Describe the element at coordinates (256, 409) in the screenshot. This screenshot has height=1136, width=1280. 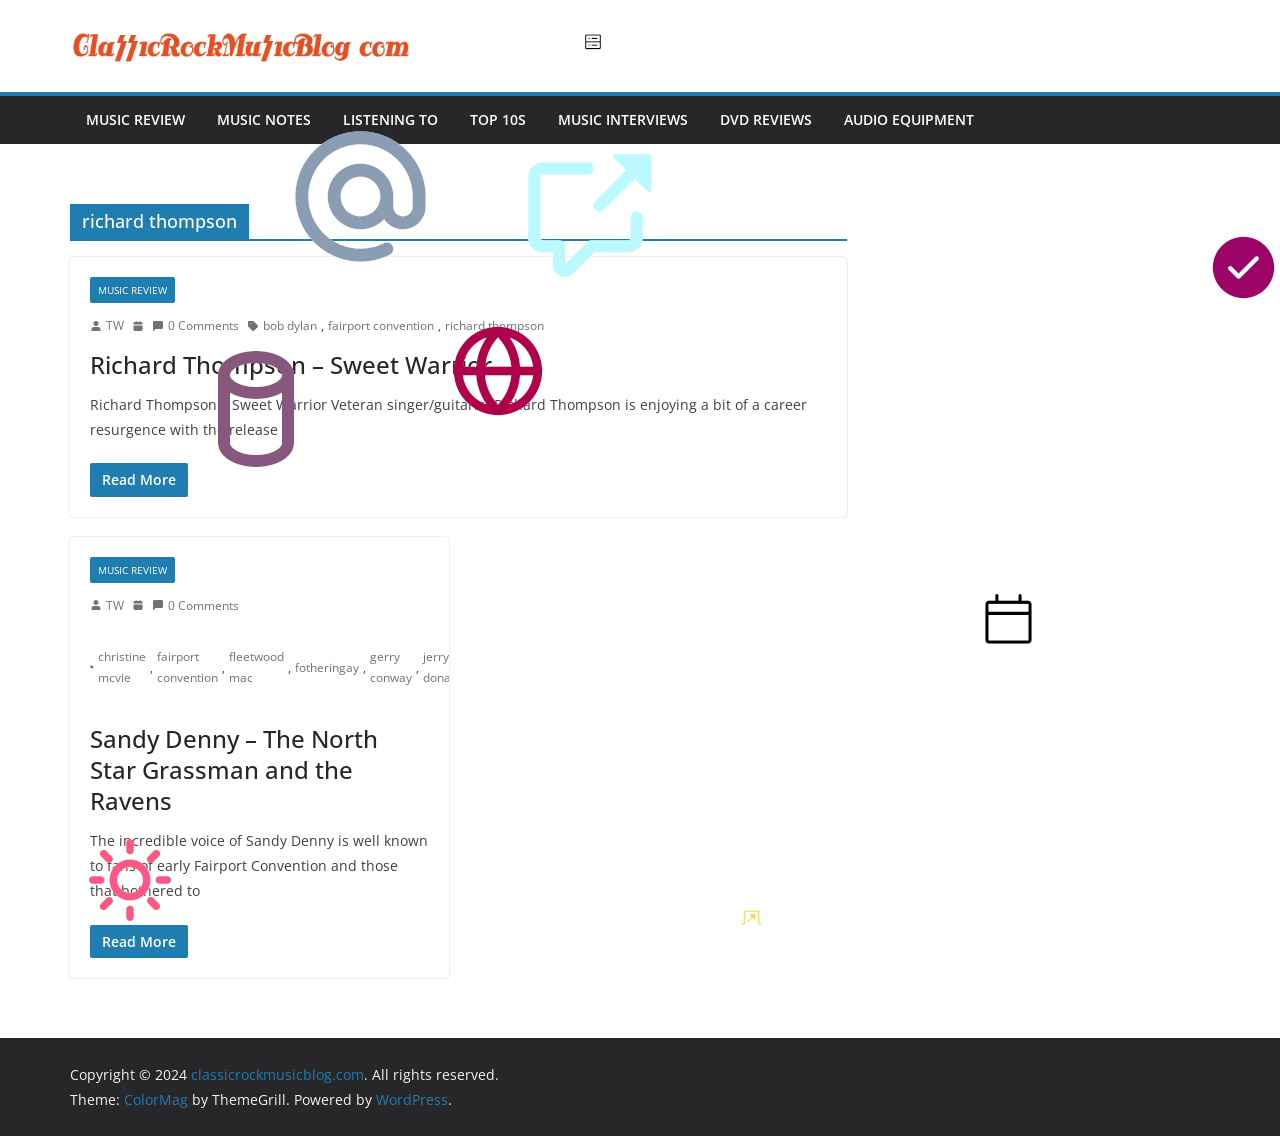
I see `access database or storage` at that location.